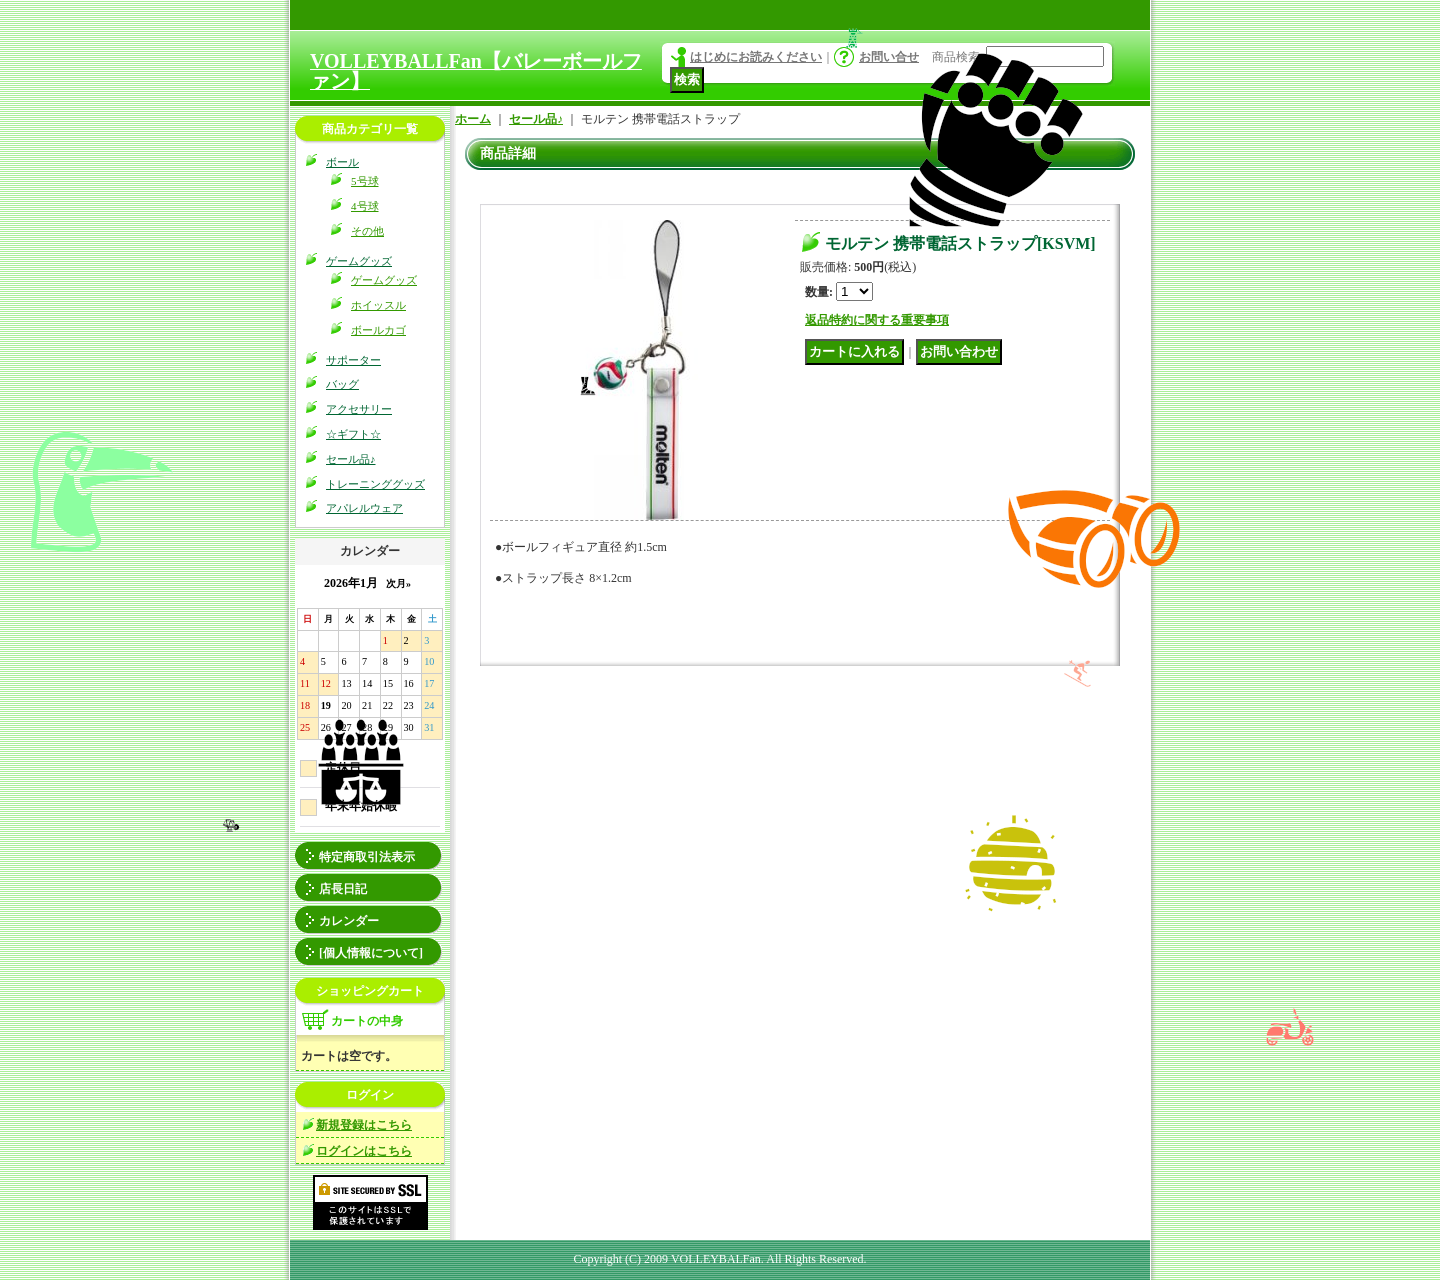 The image size is (1440, 1280). Describe the element at coordinates (588, 386) in the screenshot. I see `equip armor boots to your character` at that location.